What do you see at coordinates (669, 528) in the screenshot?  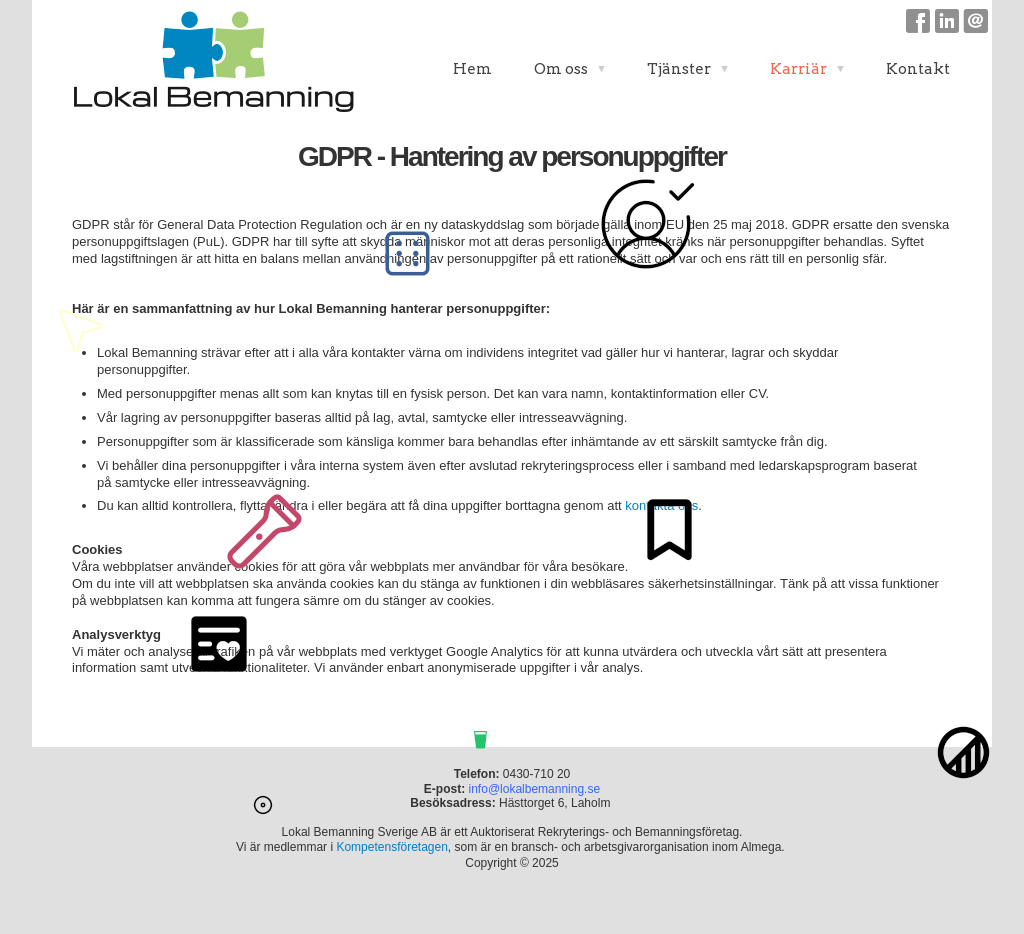 I see `bookmark this item` at bounding box center [669, 528].